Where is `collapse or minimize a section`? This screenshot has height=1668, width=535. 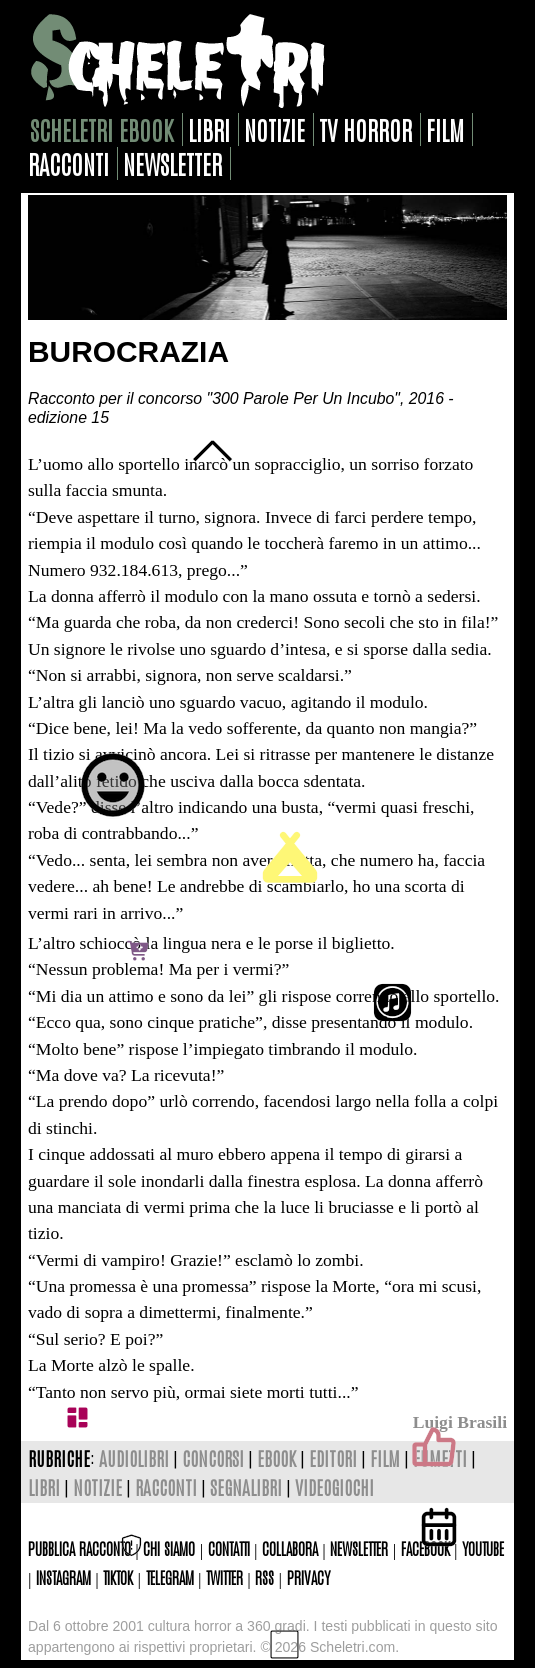
collapse or minimize a section is located at coordinates (212, 452).